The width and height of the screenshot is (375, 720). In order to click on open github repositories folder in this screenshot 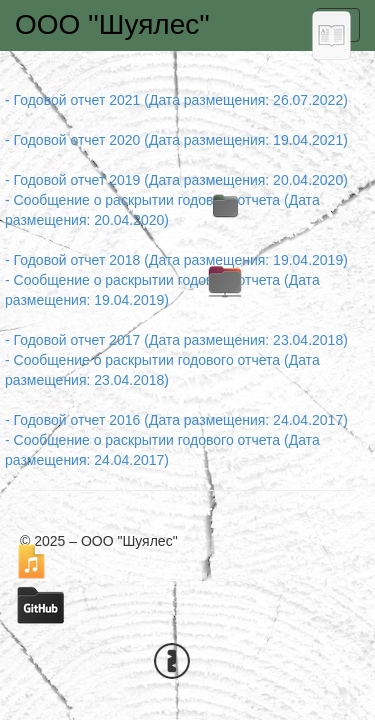, I will do `click(40, 606)`.